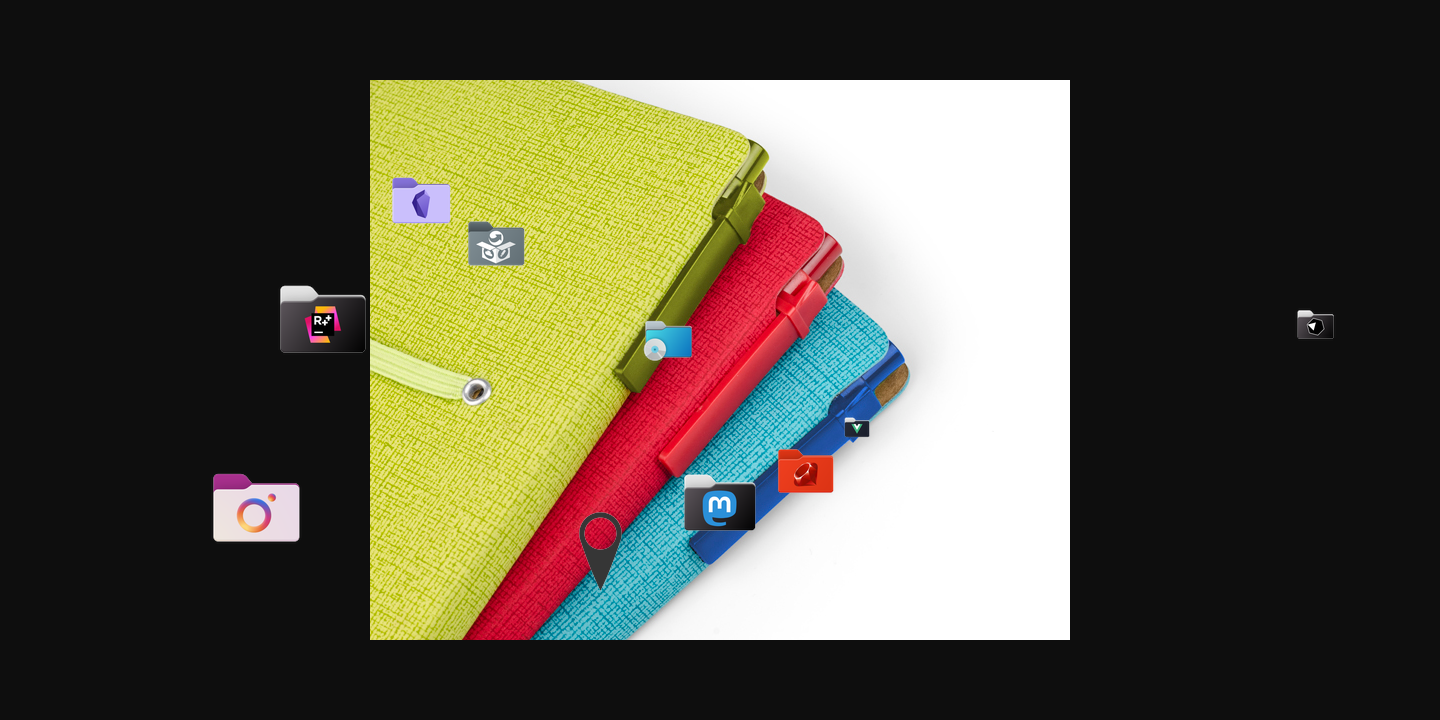 The image size is (1440, 720). Describe the element at coordinates (256, 510) in the screenshot. I see `open folder containing instagram downloads` at that location.